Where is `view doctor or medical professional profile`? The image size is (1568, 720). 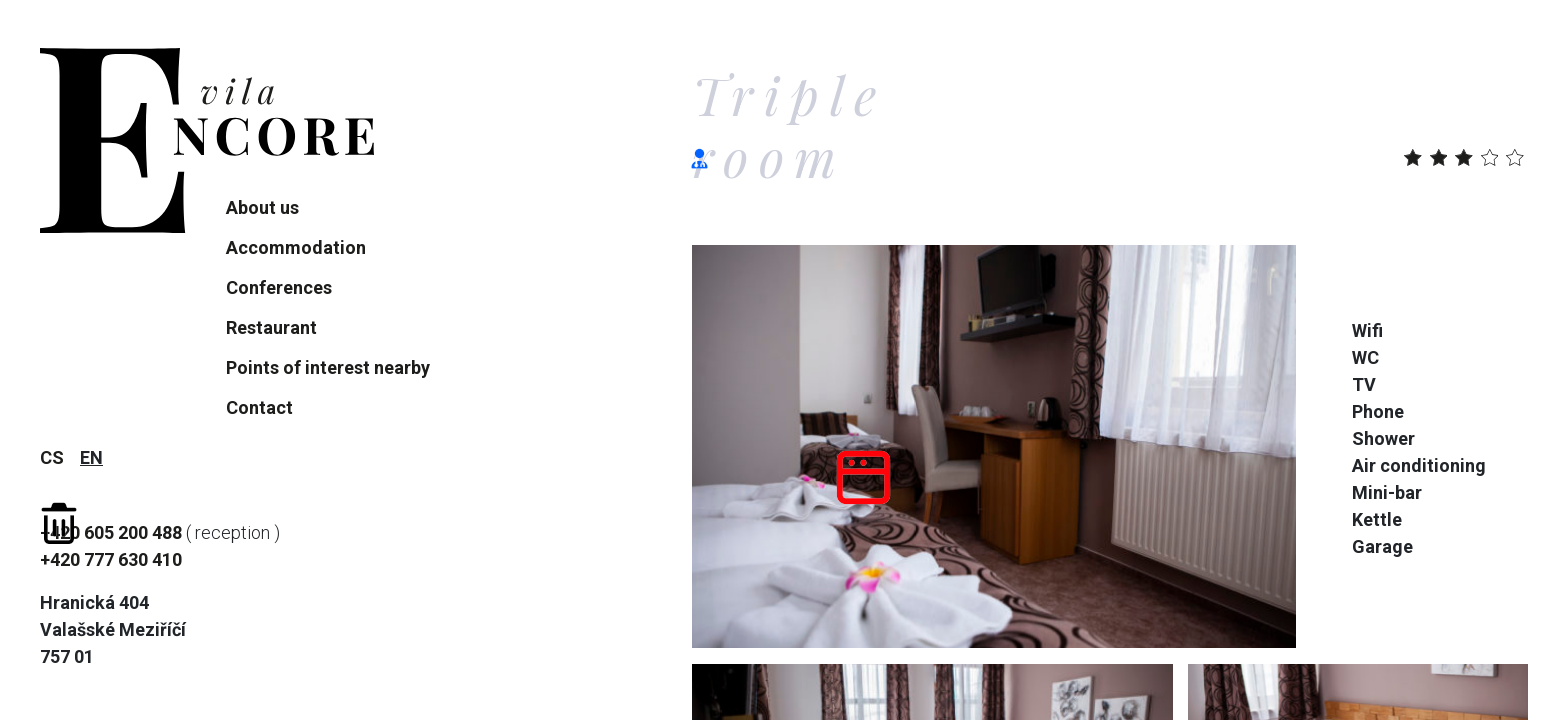
view doctor or medical professional profile is located at coordinates (699, 158).